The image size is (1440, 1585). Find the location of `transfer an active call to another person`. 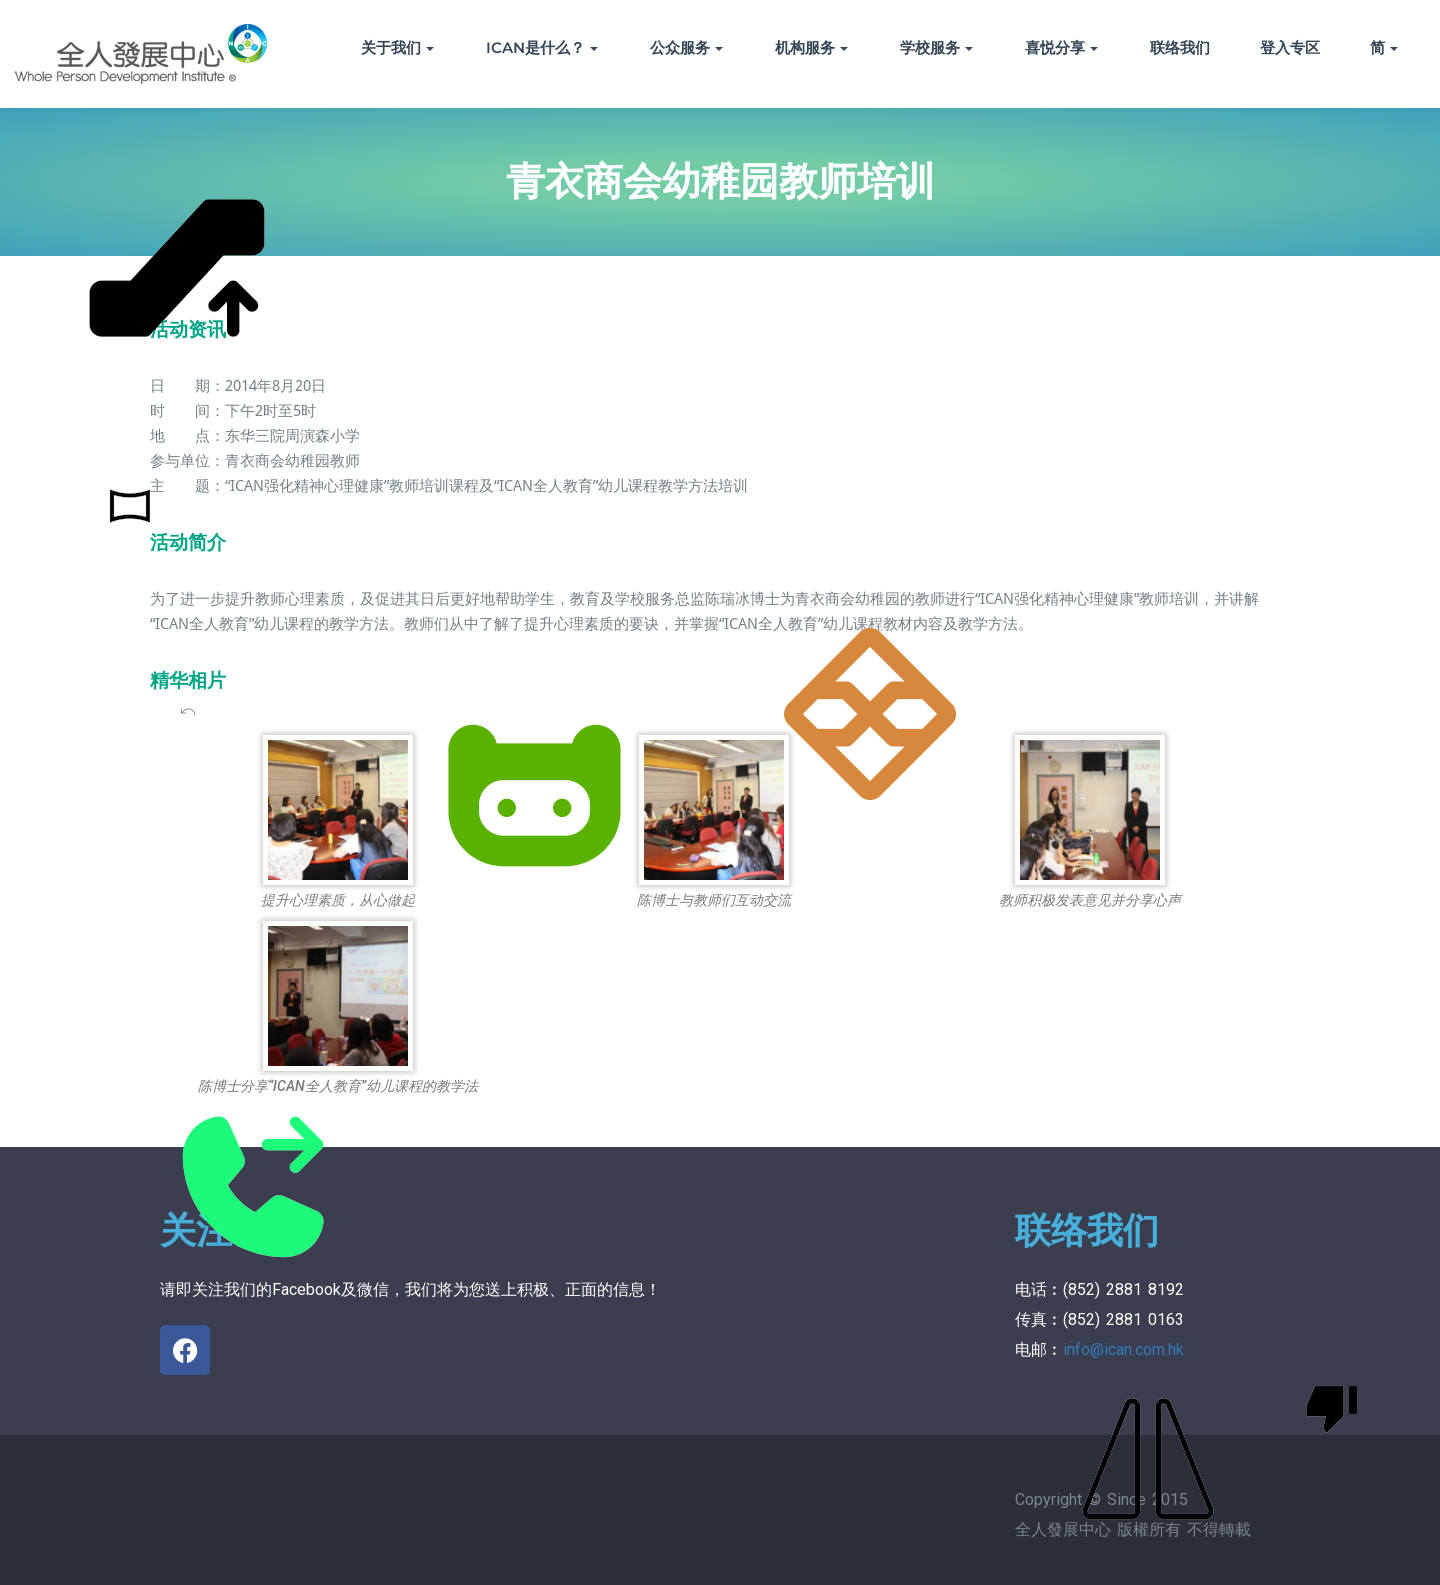

transfer an active call to another person is located at coordinates (256, 1184).